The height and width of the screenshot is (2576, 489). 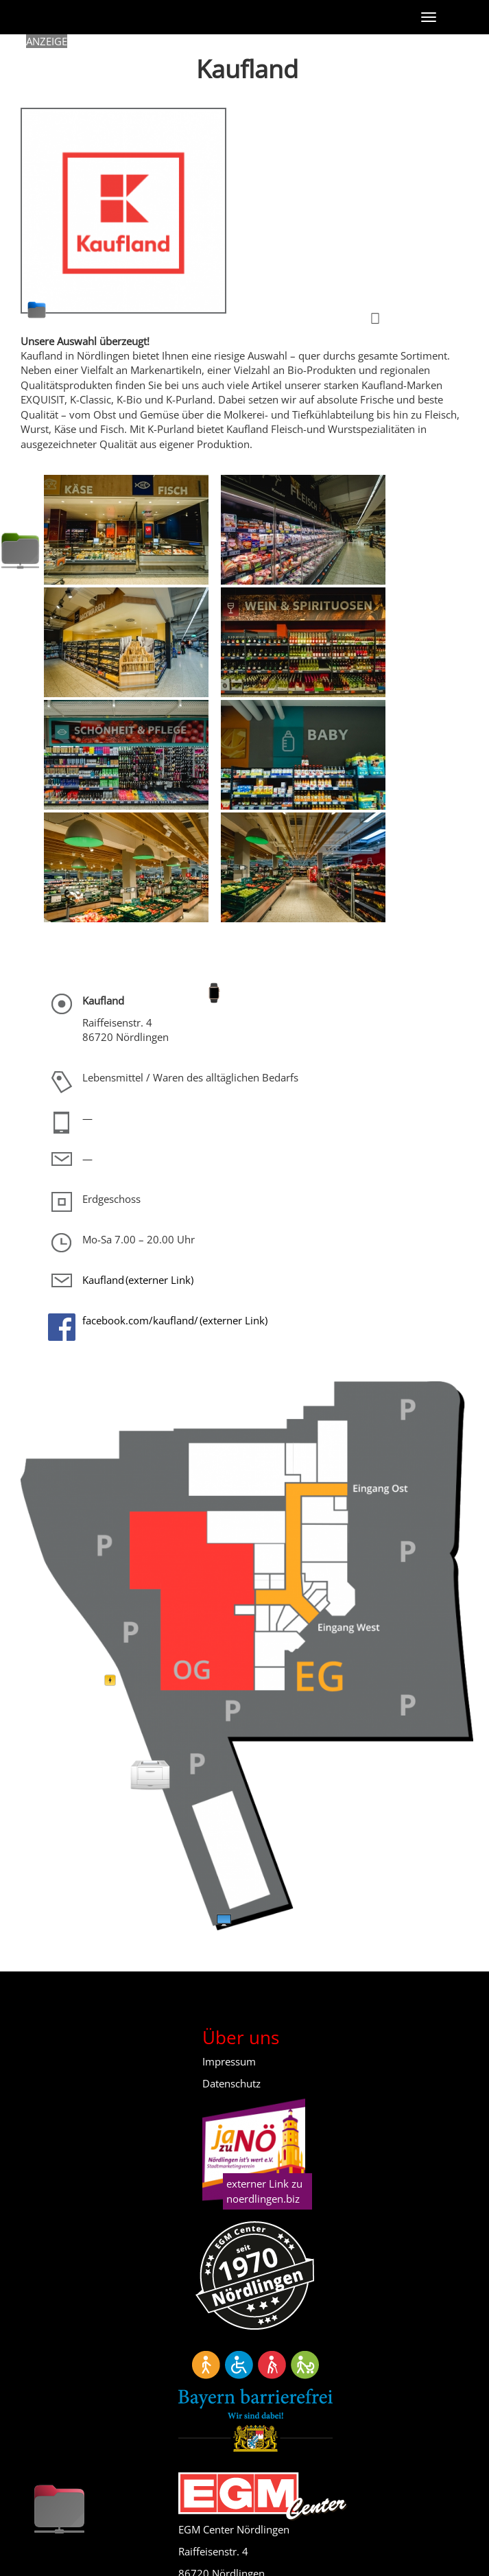 What do you see at coordinates (375, 318) in the screenshot?
I see `indicates a tablet or touch-screen device` at bounding box center [375, 318].